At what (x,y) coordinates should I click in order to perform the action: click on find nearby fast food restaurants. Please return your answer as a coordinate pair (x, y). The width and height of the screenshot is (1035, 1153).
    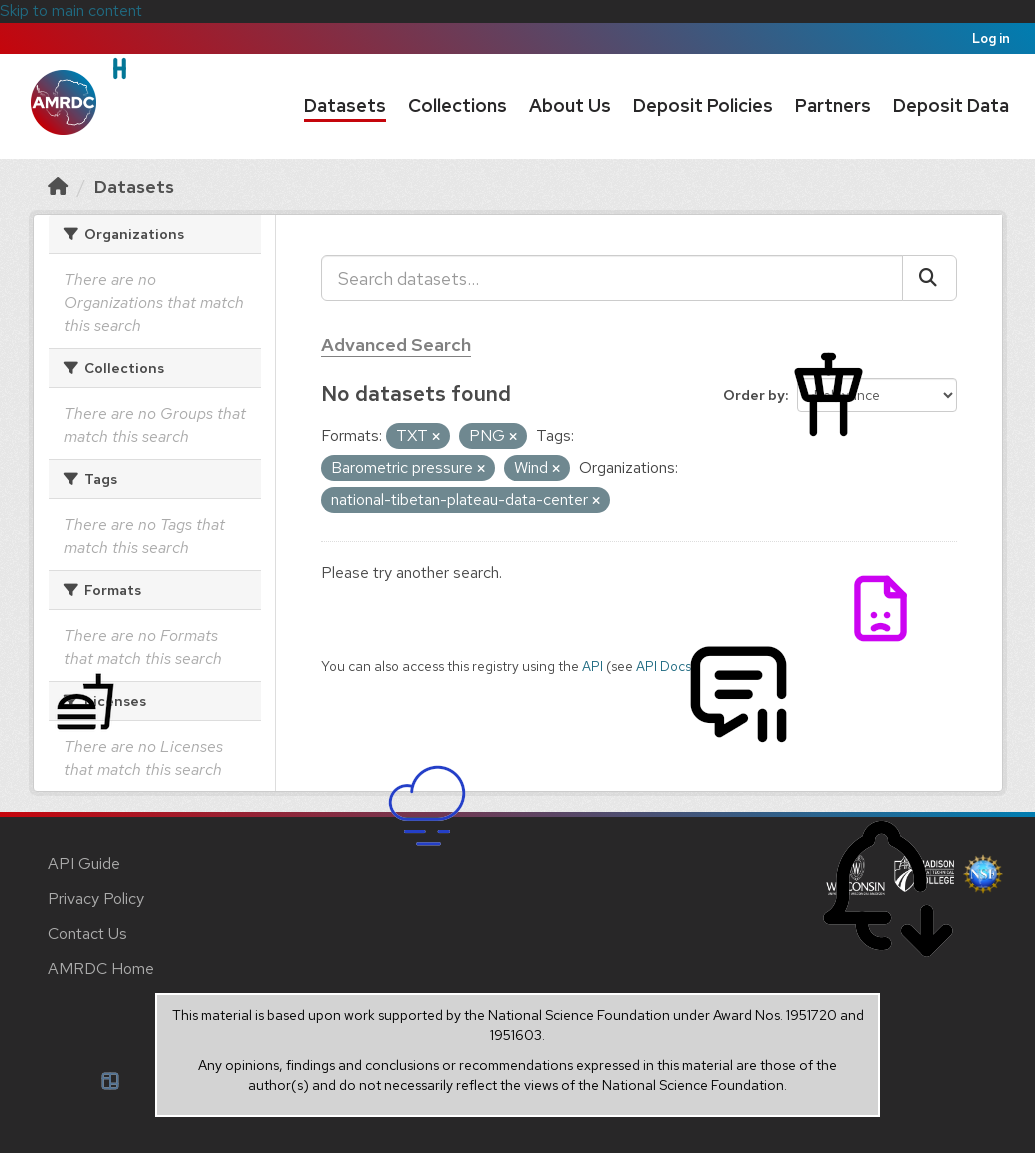
    Looking at the image, I should click on (85, 701).